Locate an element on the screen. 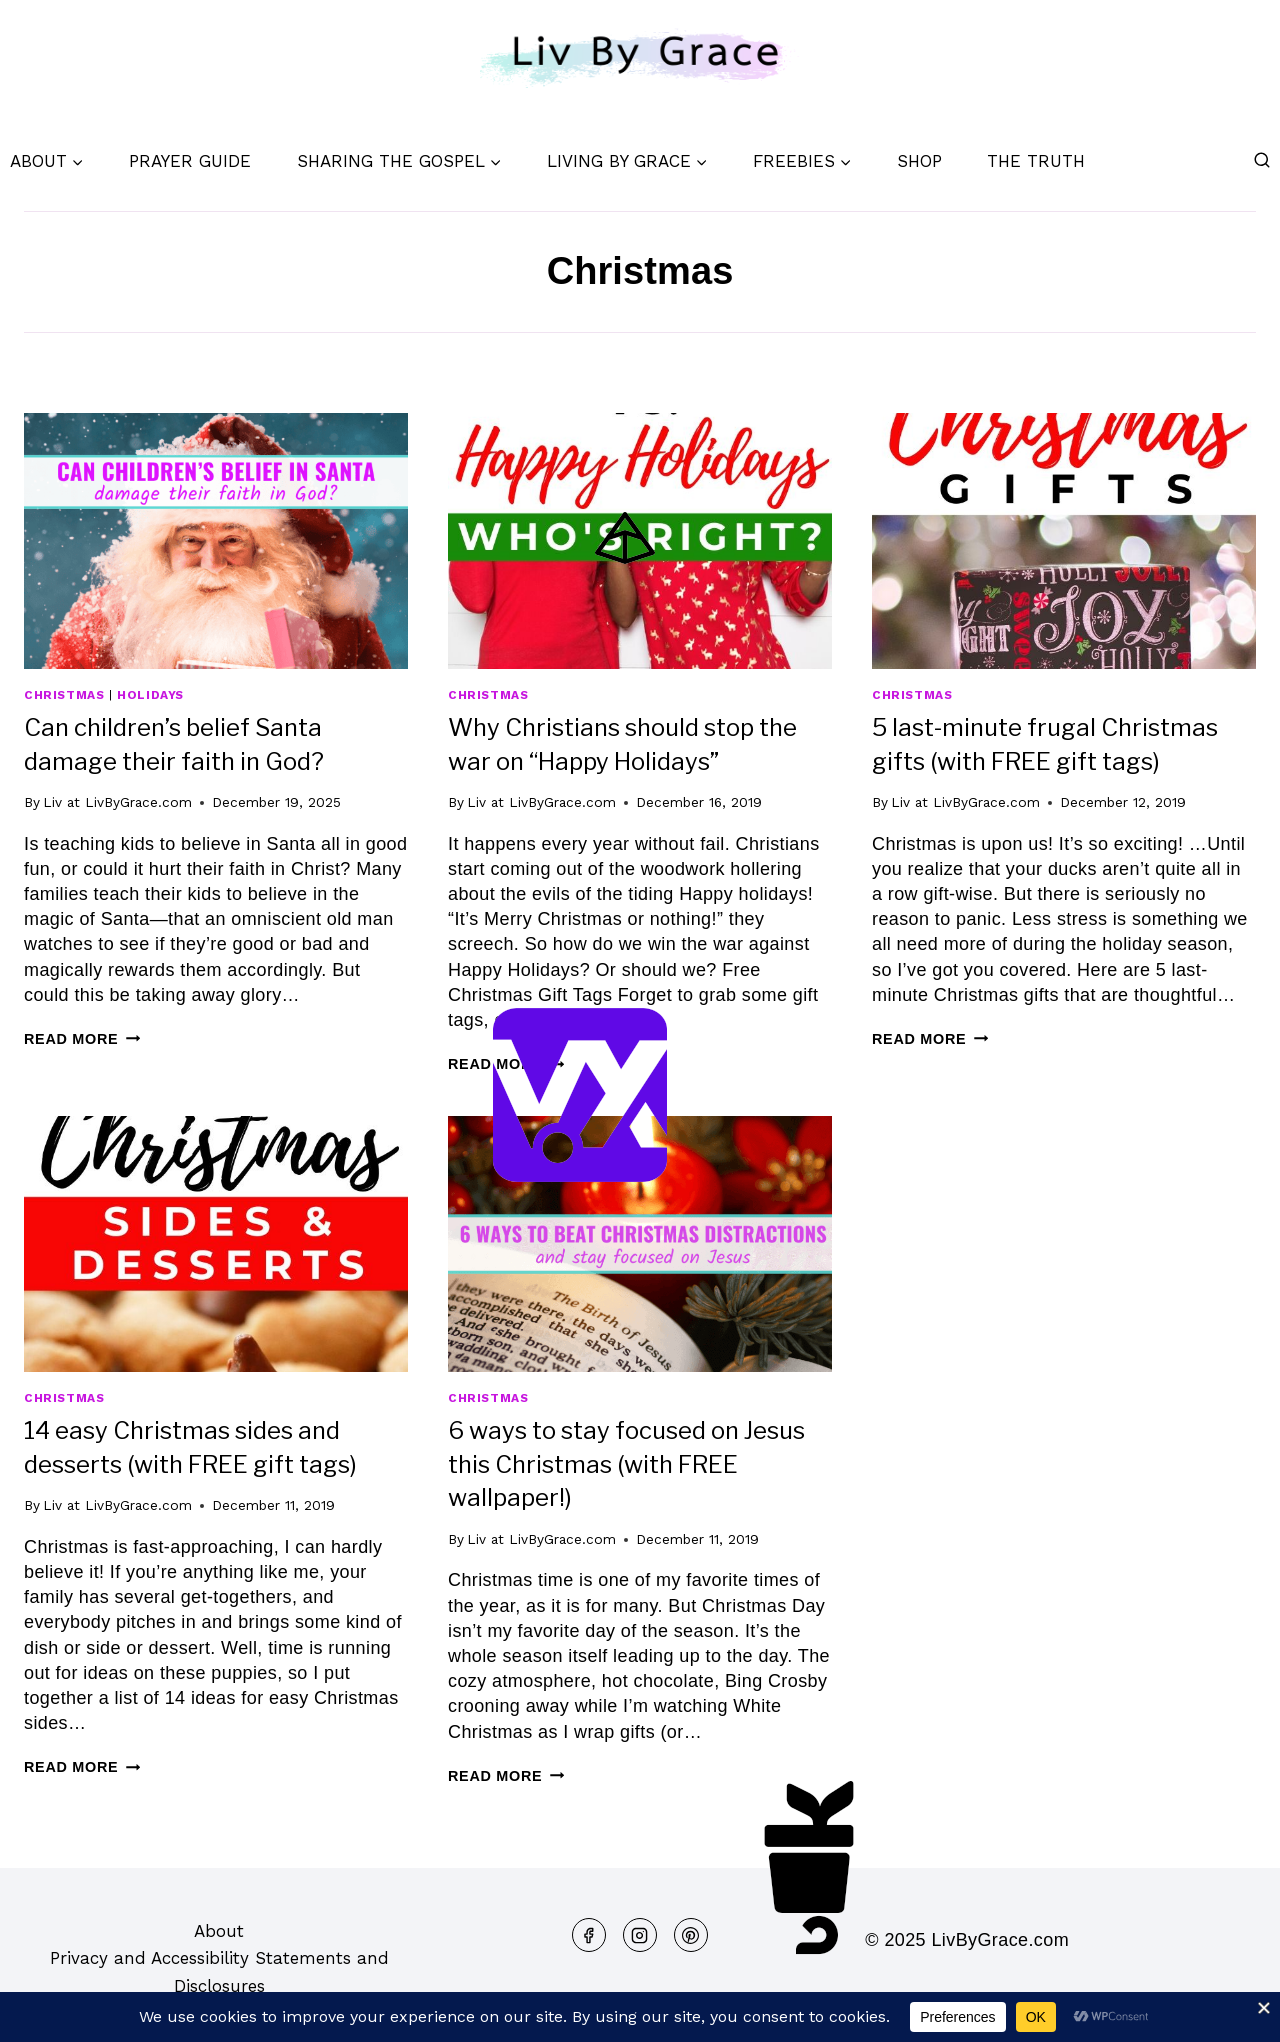 The height and width of the screenshot is (2042, 1280). access AdRoll advertising platform is located at coordinates (817, 1935).